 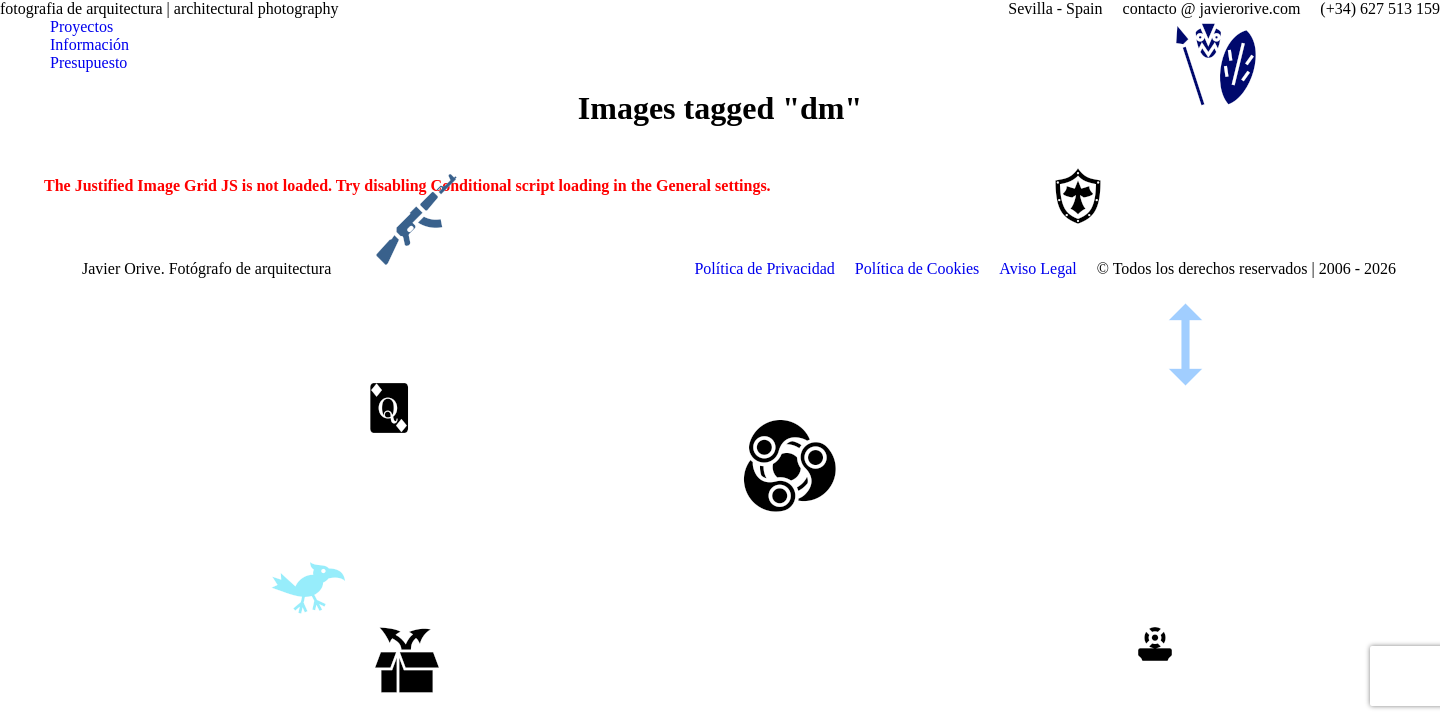 I want to click on queen of diamonds playing card, so click(x=389, y=408).